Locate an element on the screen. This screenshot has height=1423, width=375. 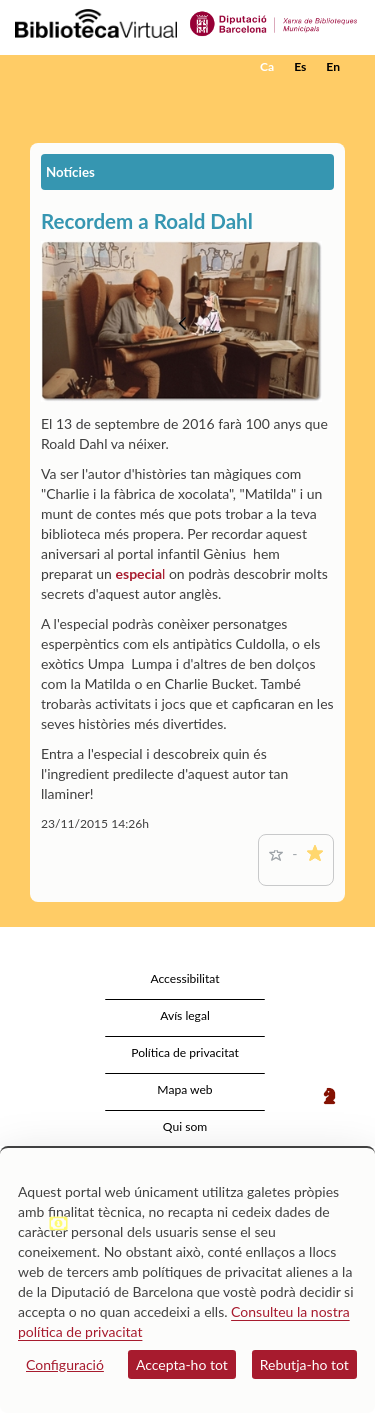
play chess or access chess game is located at coordinates (329, 1096).